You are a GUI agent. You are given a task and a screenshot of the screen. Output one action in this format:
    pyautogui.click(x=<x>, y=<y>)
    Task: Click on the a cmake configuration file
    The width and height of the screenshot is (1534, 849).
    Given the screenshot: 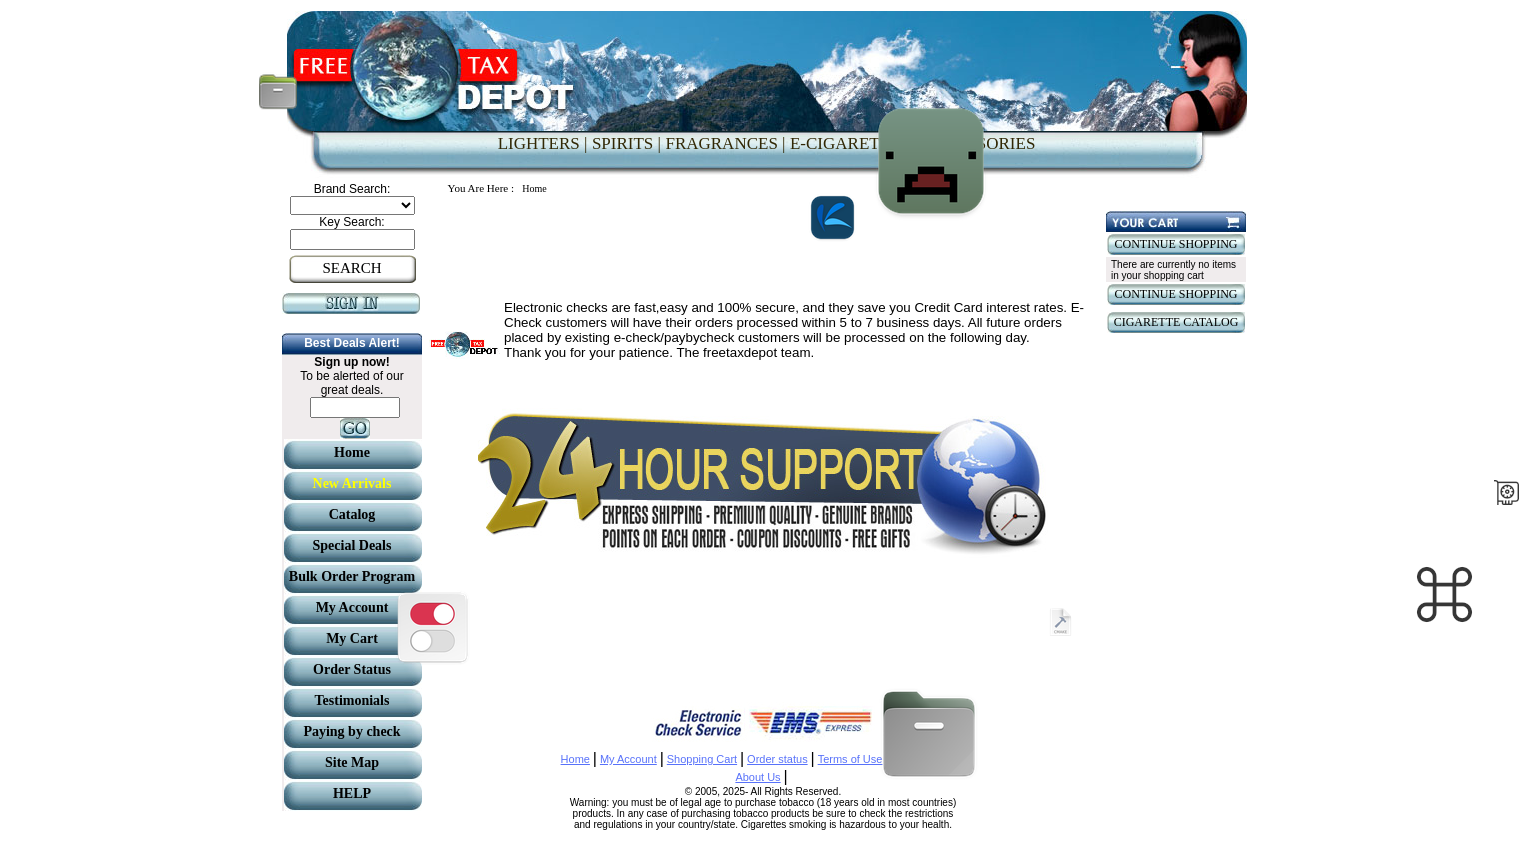 What is the action you would take?
    pyautogui.click(x=1060, y=622)
    